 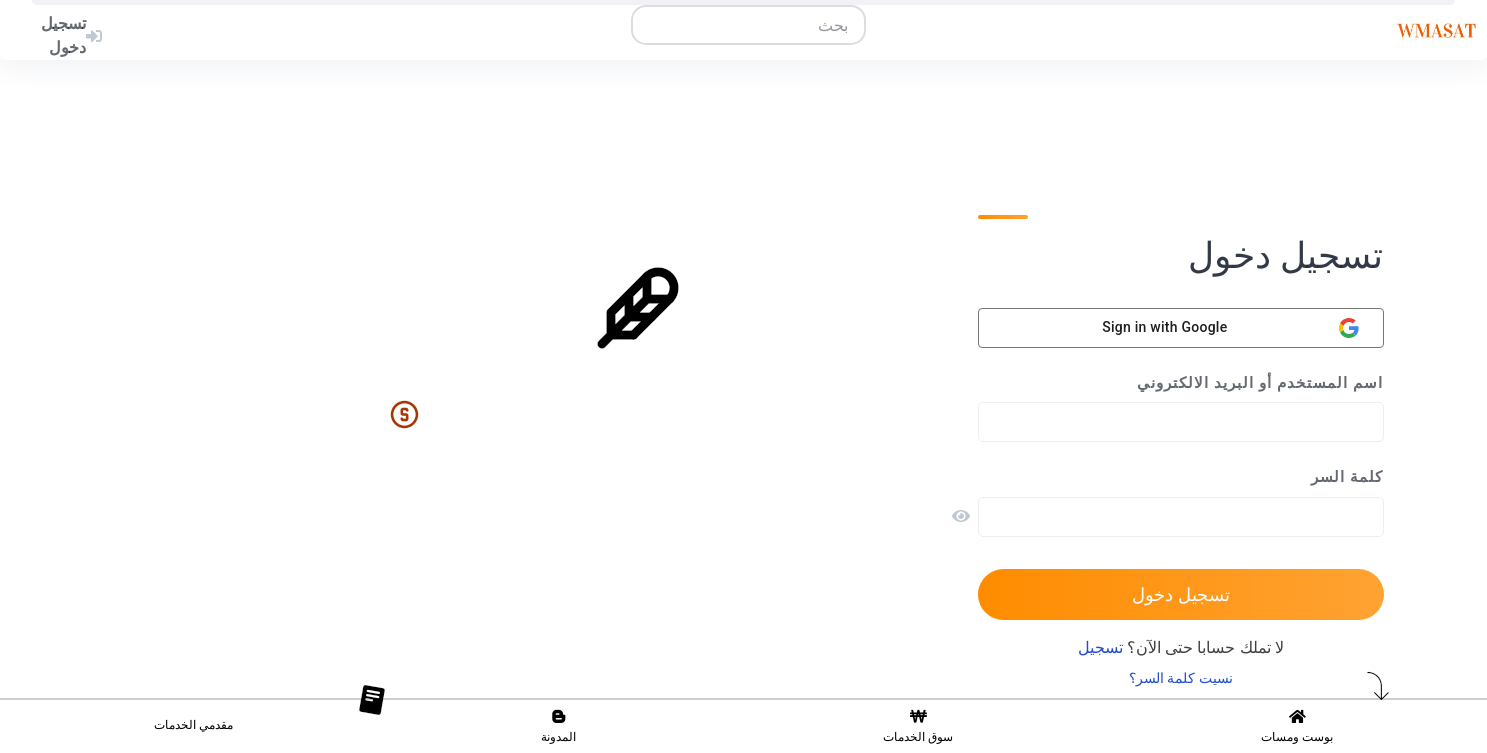 I want to click on indicates a redirect or forward action, so click(x=1378, y=686).